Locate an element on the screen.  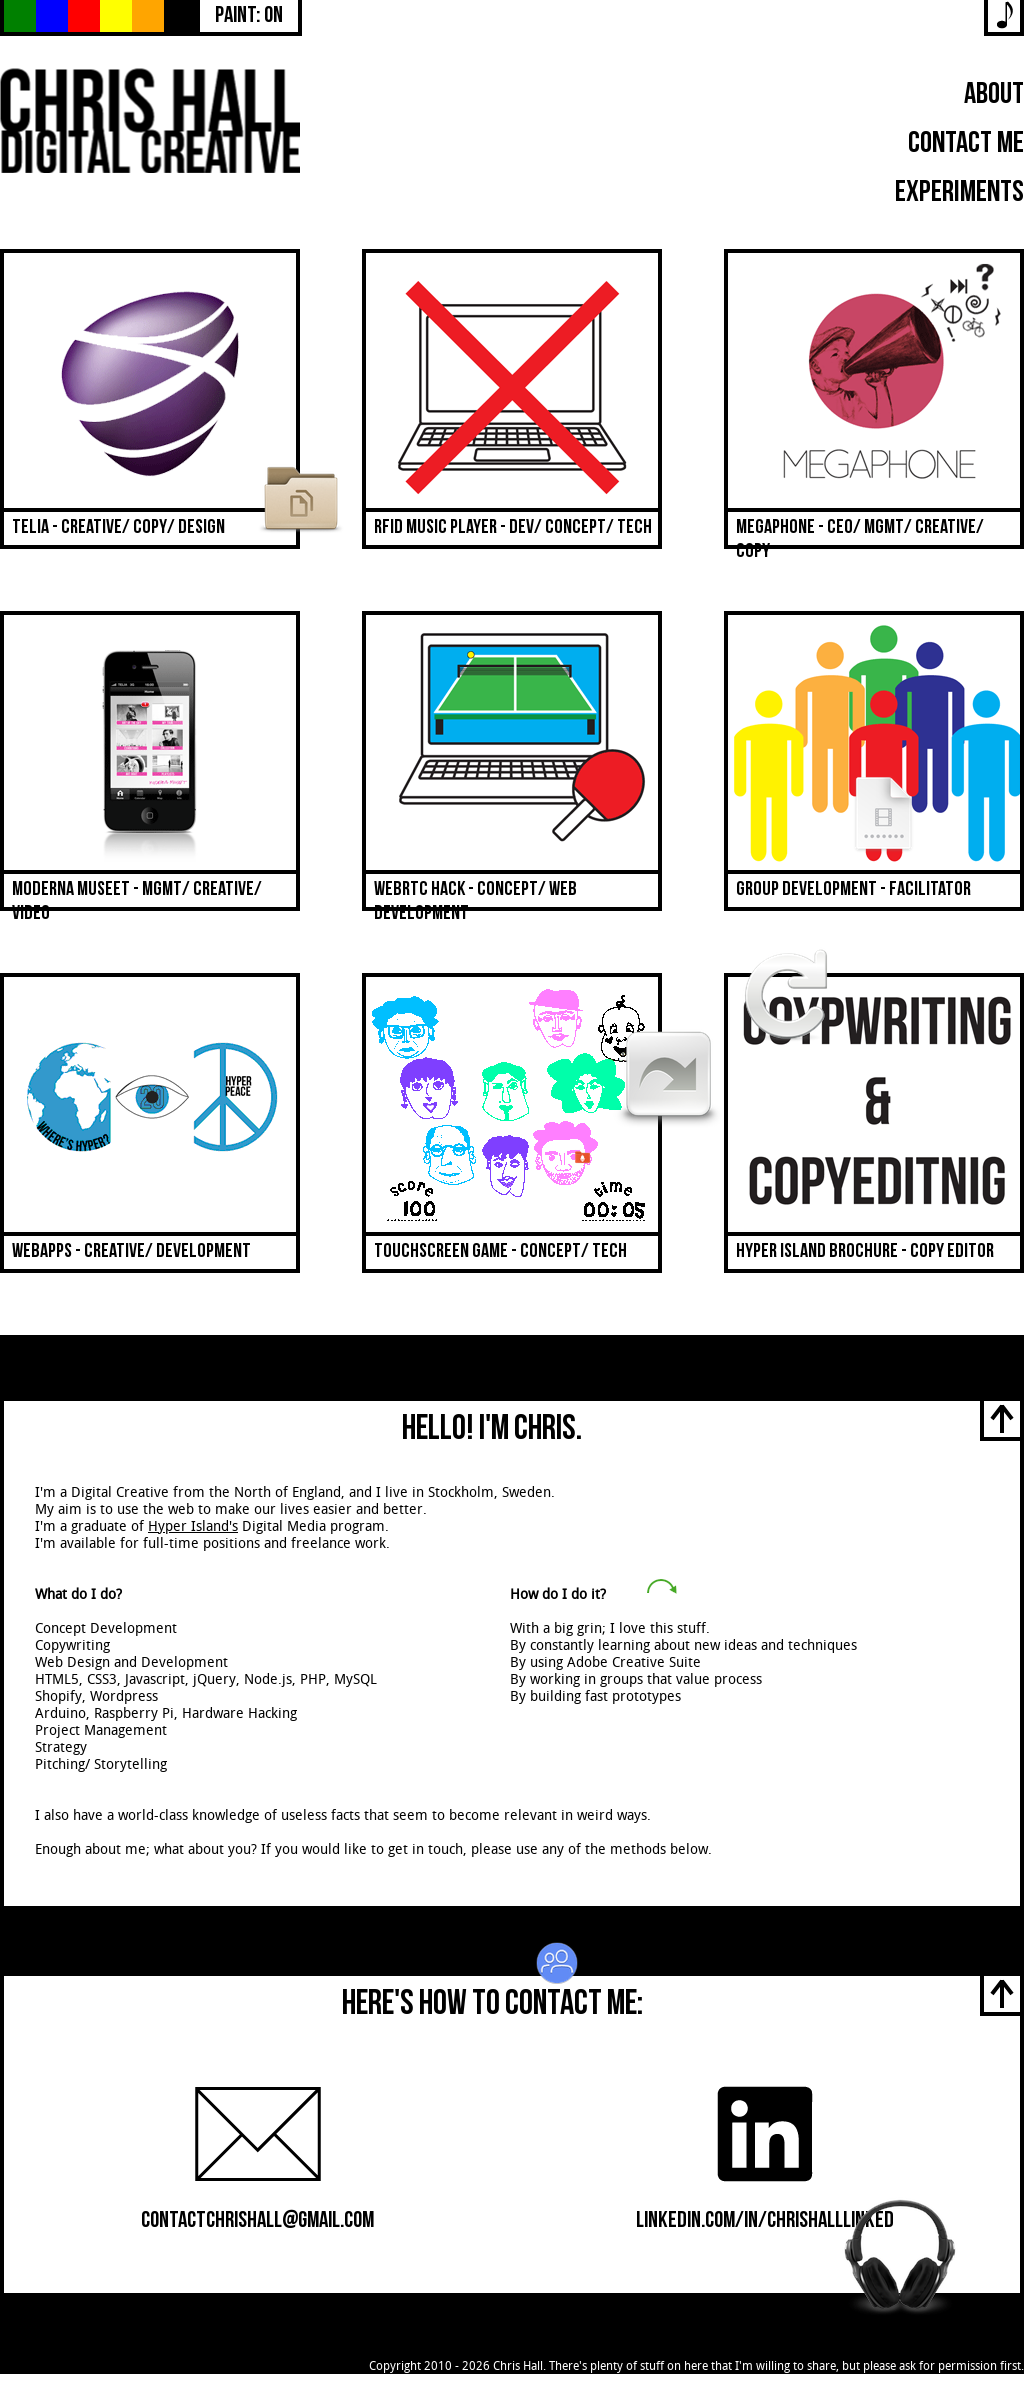
open your documents folder is located at coordinates (301, 502).